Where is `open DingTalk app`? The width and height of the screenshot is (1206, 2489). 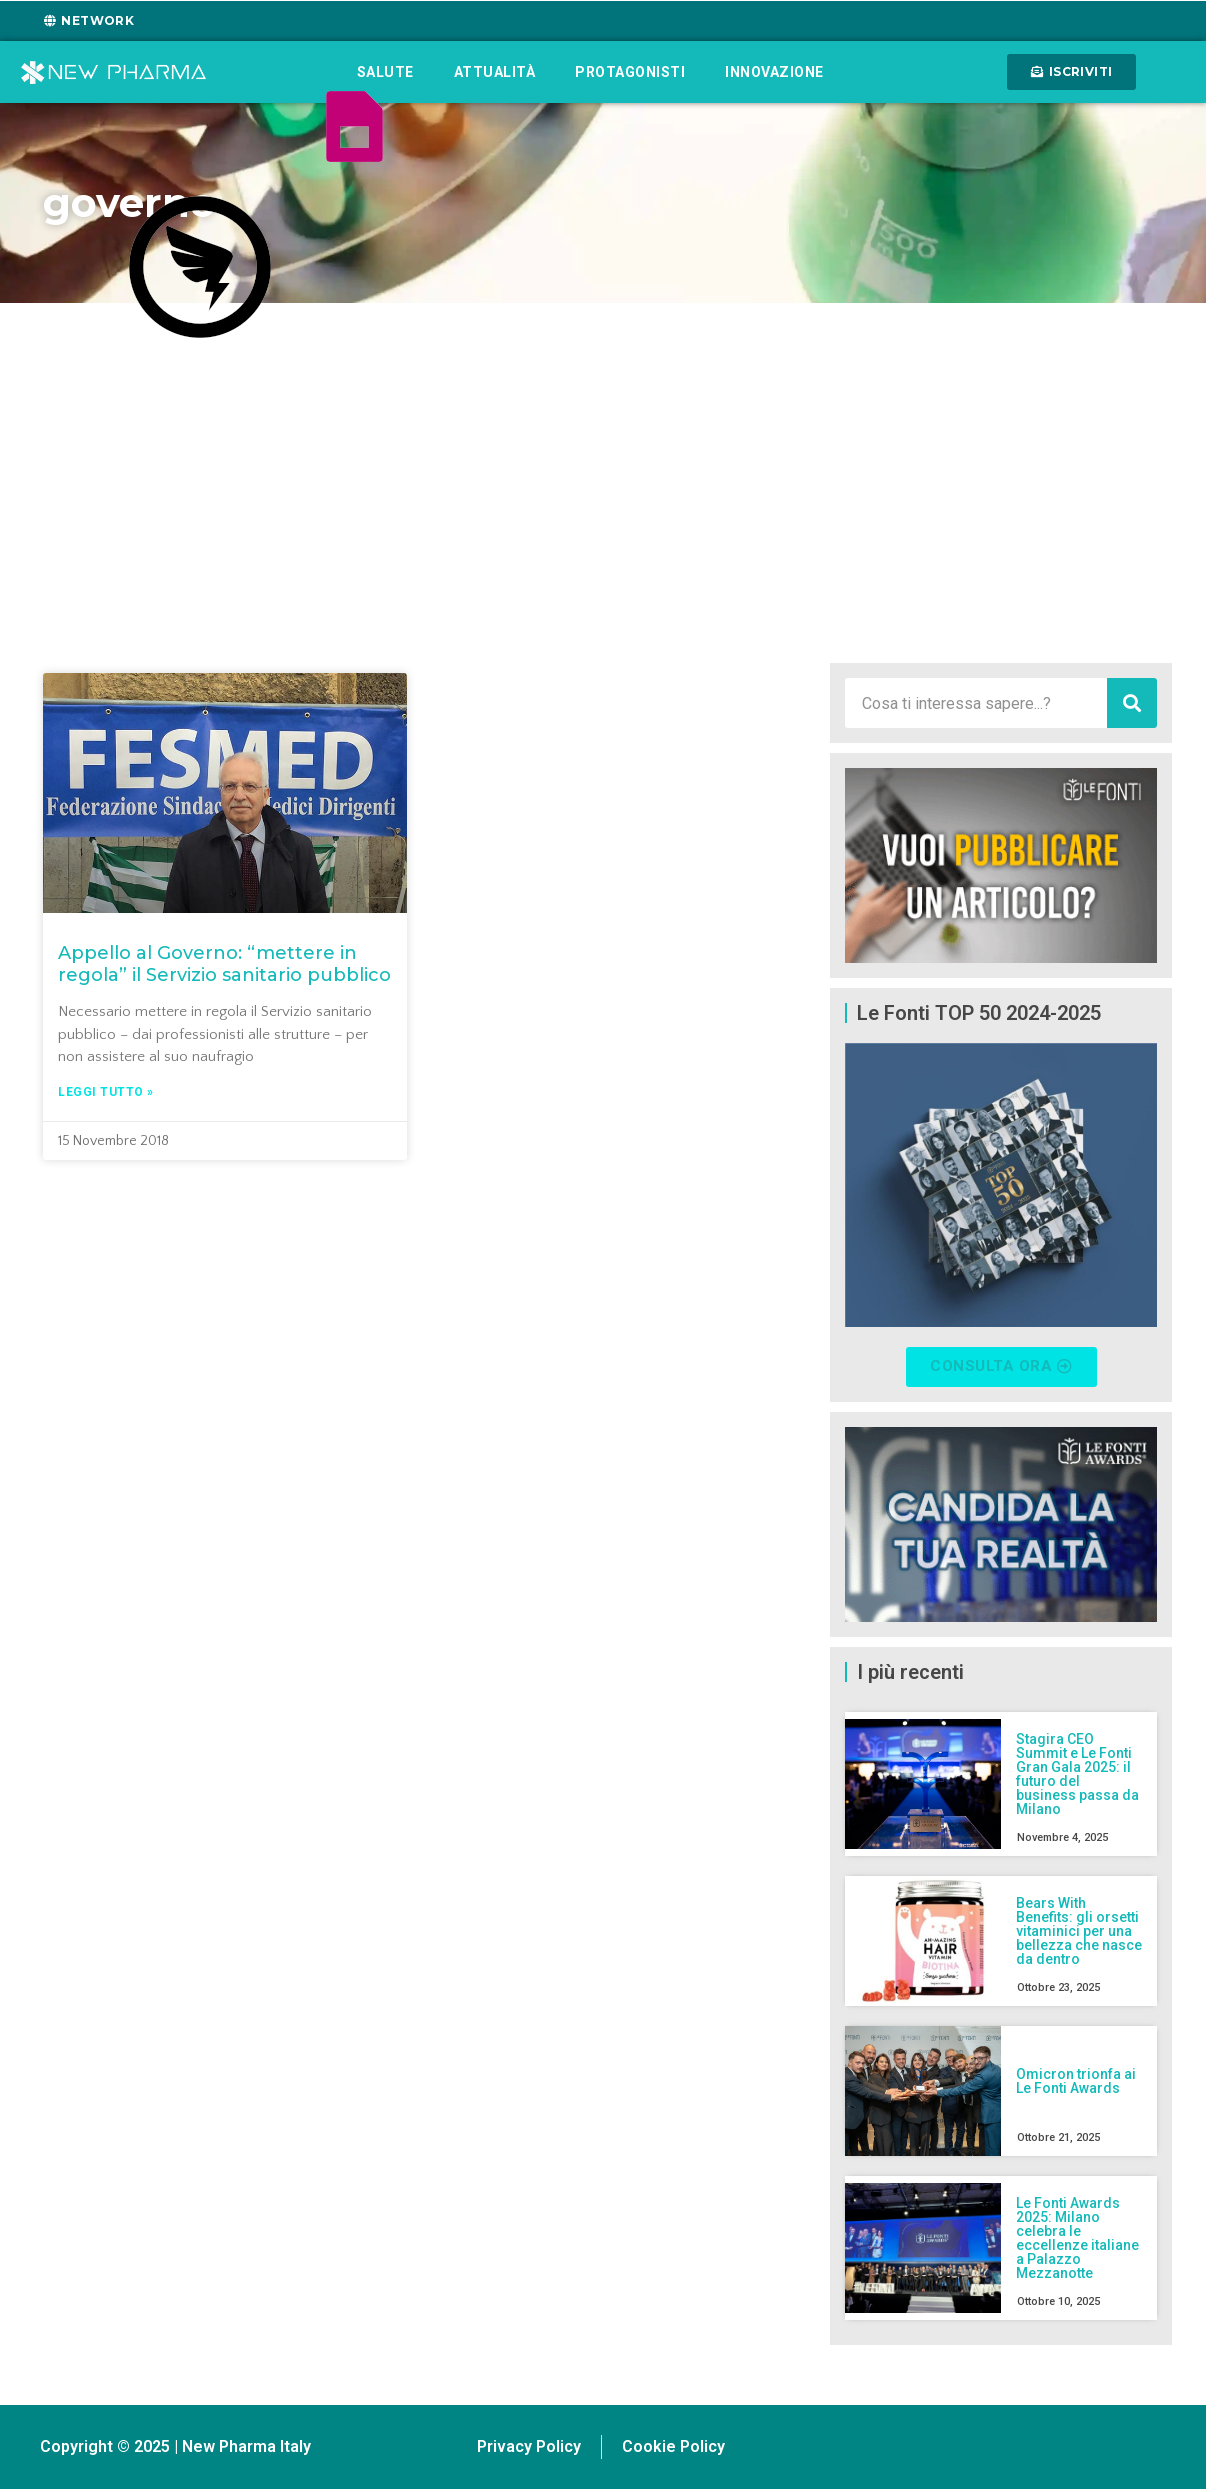
open DingTalk app is located at coordinates (200, 267).